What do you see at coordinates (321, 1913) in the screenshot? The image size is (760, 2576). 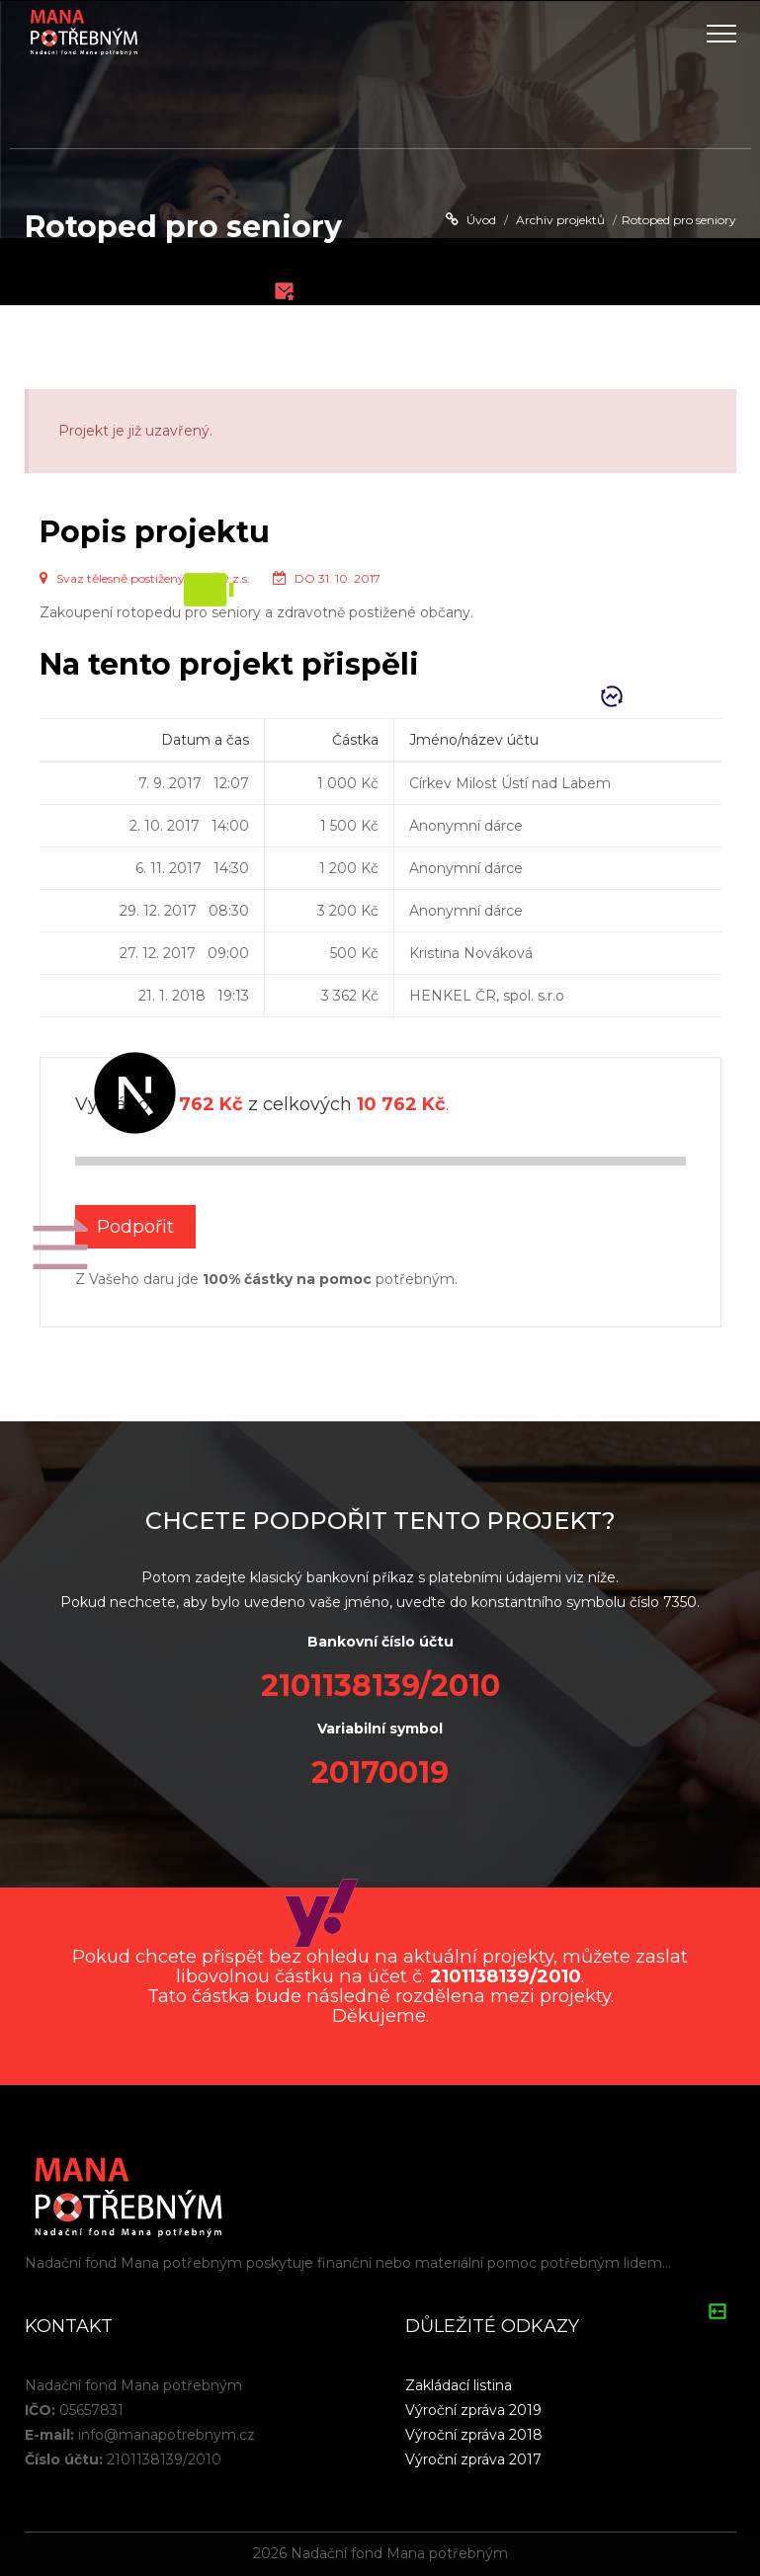 I see `open yahoo app or website` at bounding box center [321, 1913].